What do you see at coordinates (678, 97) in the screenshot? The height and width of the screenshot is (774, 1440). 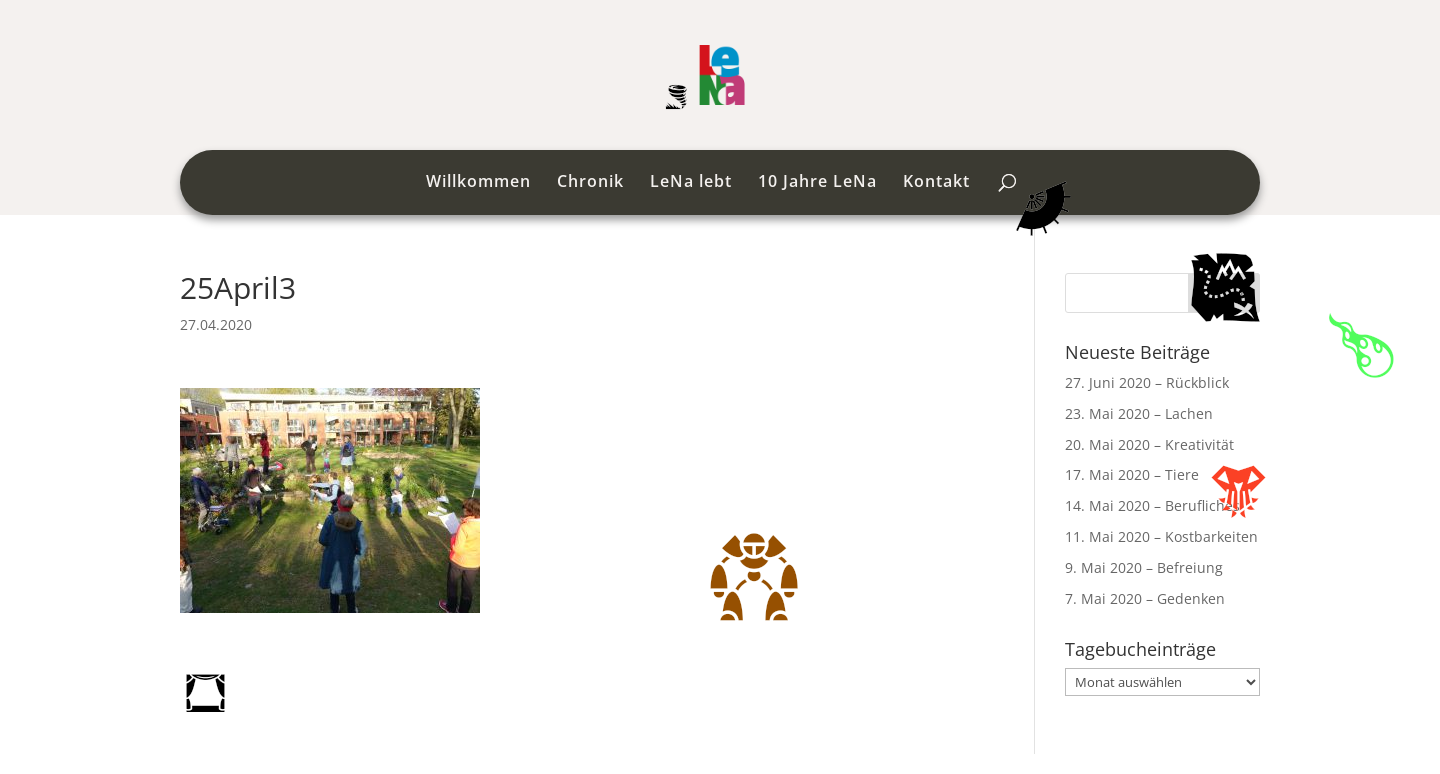 I see `indicates severe weather alert or tornado warning` at bounding box center [678, 97].